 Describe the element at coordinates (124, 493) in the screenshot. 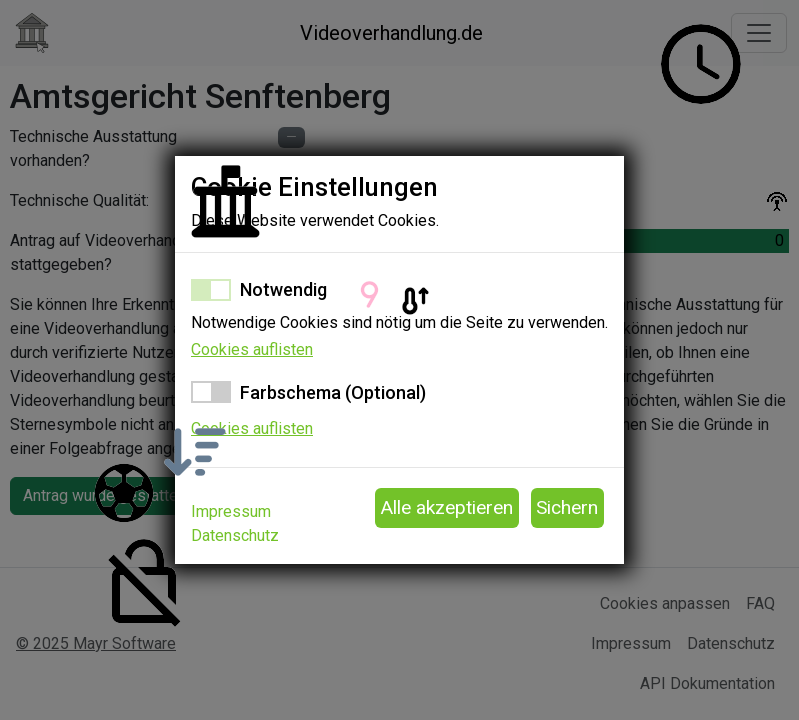

I see `access soccer or football-related content` at that location.